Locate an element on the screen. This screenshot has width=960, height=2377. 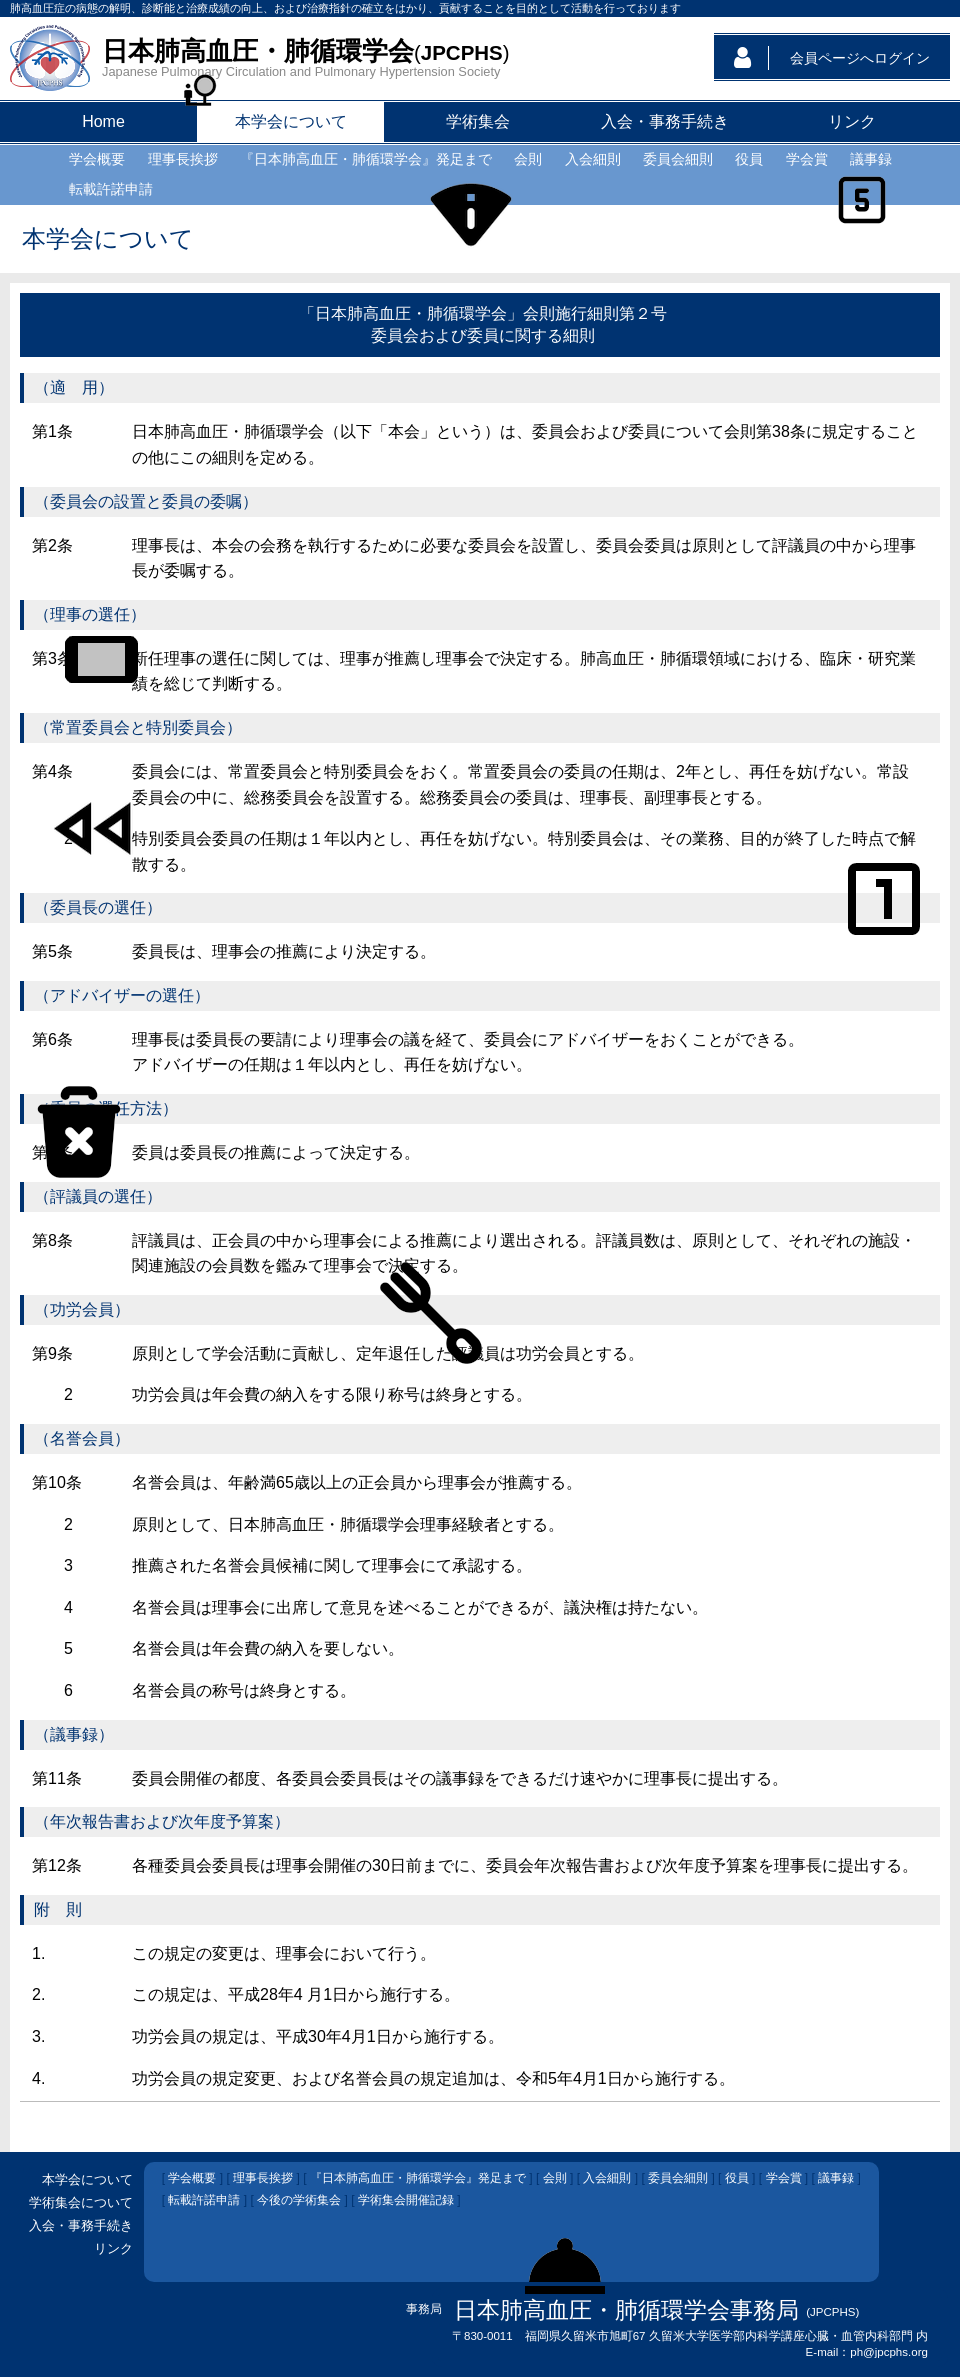
rotate device to landscape orientation is located at coordinates (101, 659).